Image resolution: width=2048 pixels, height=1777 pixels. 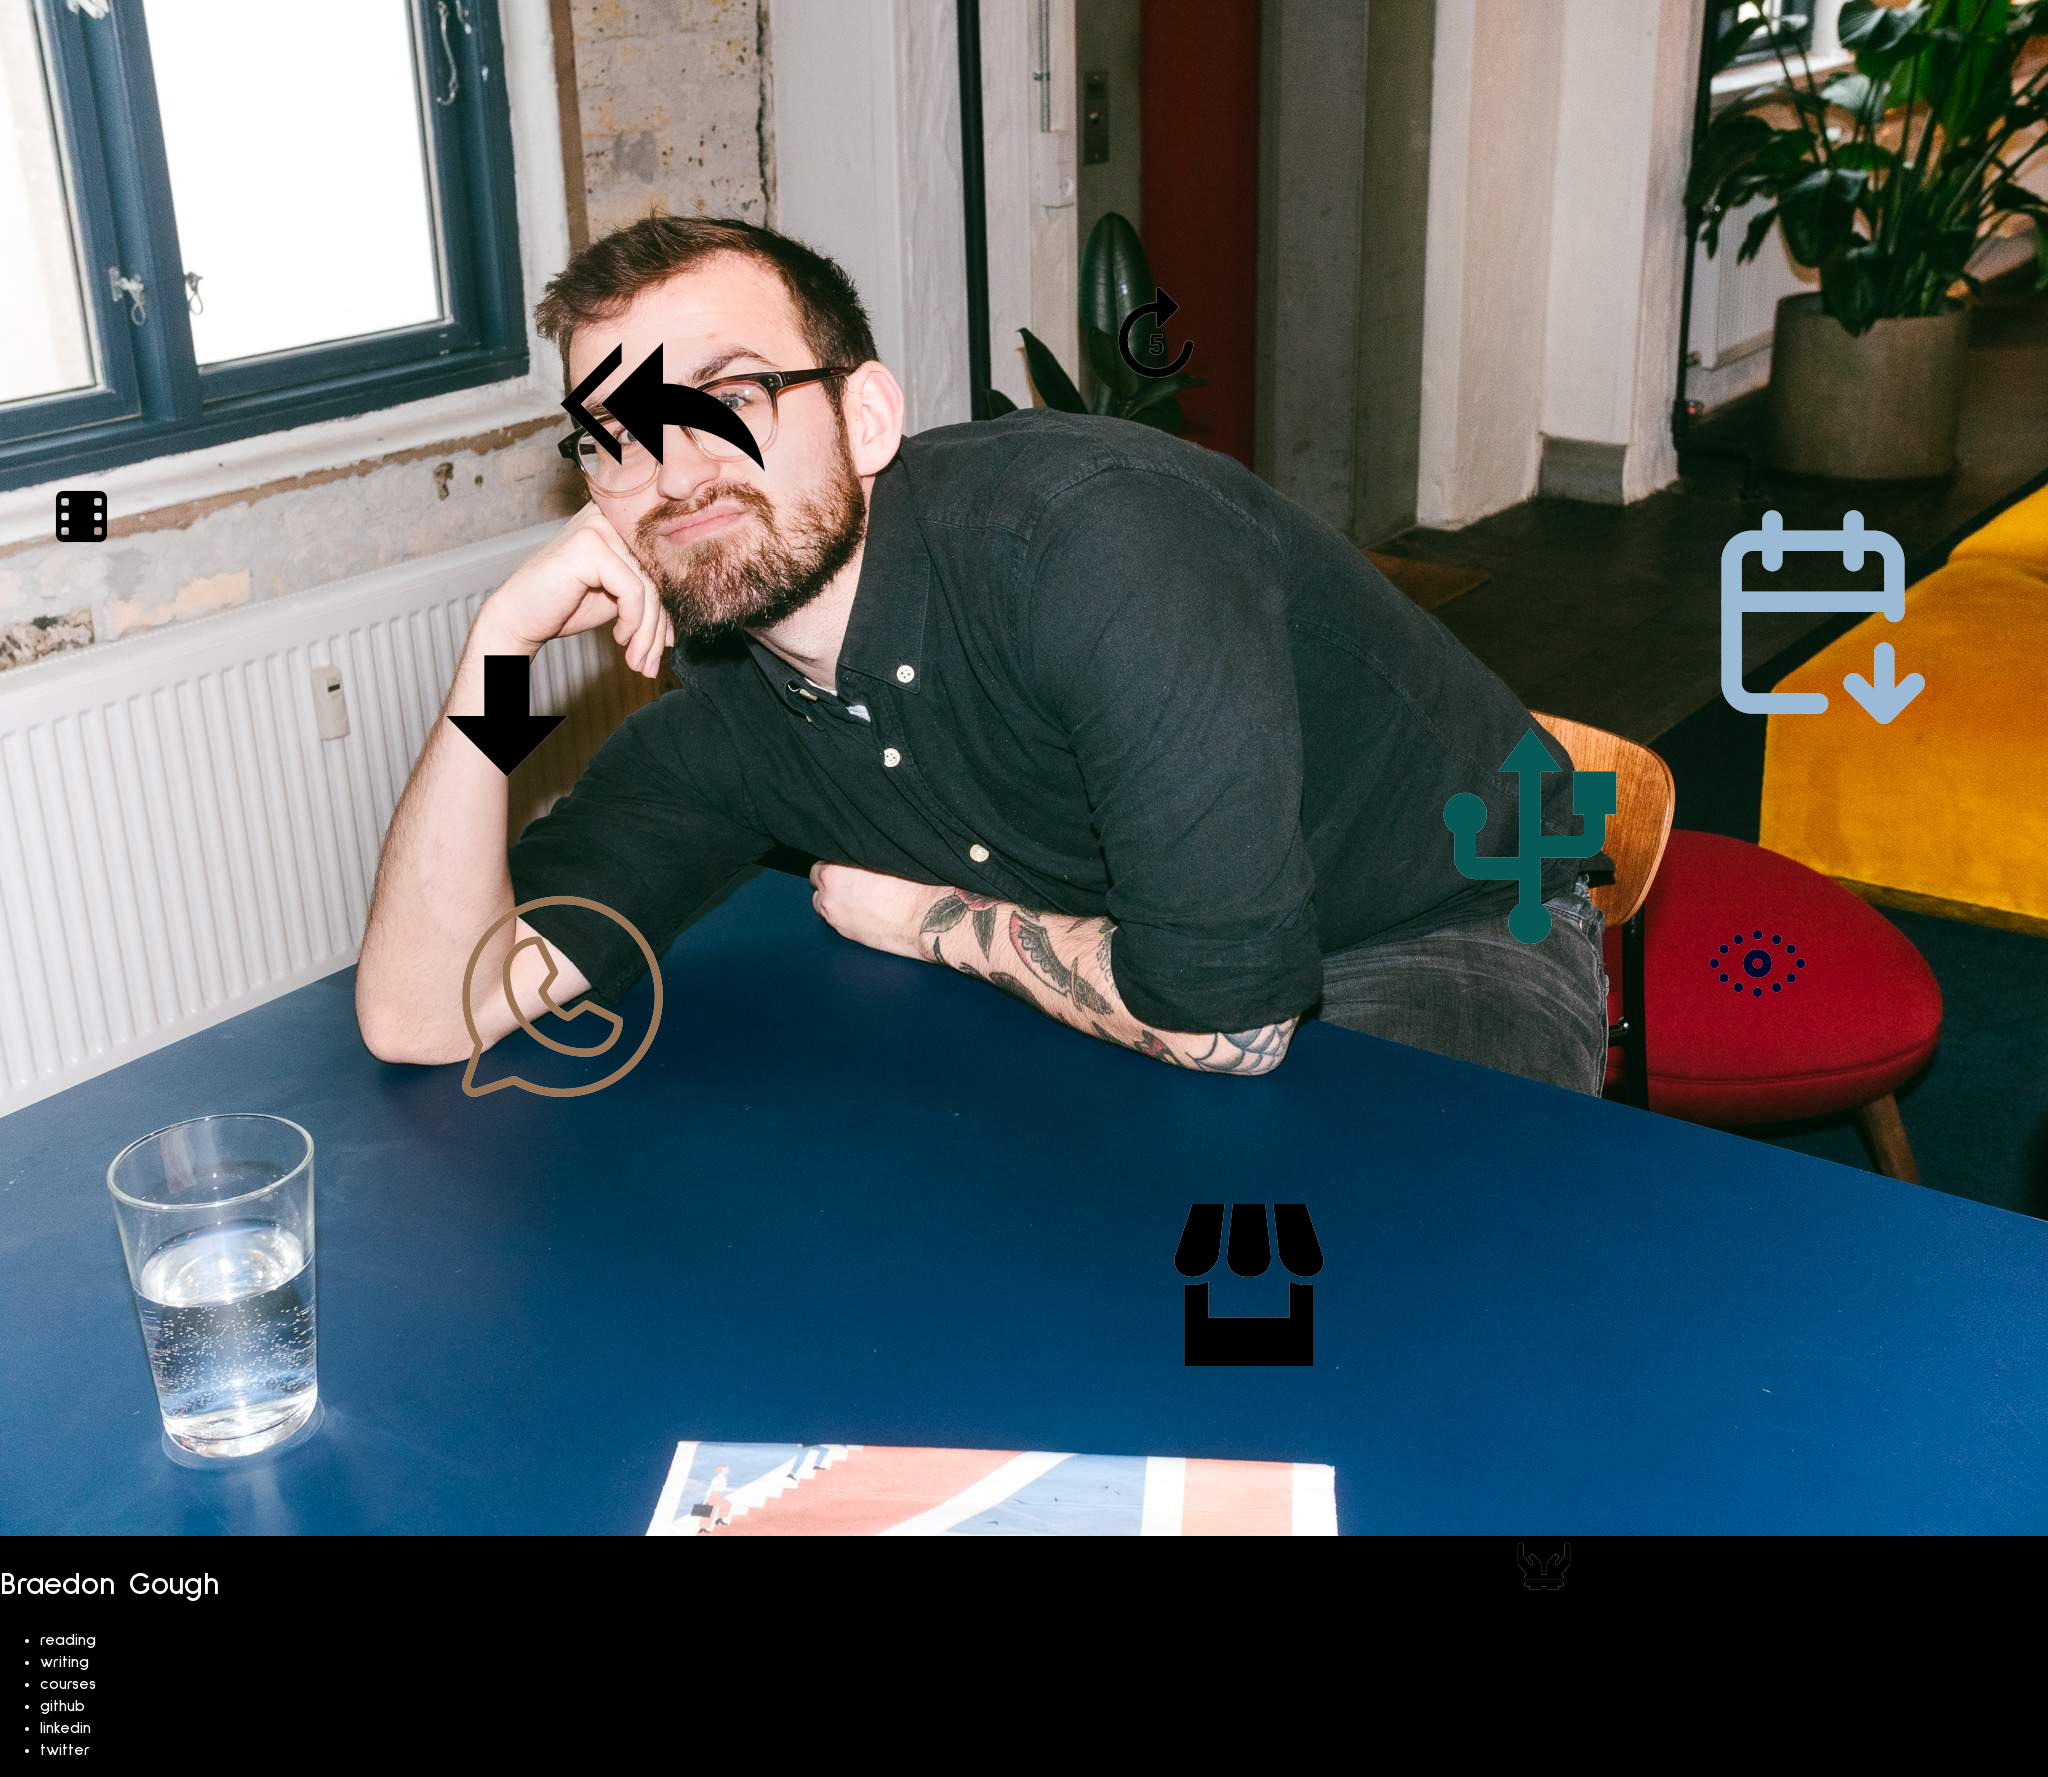 I want to click on download calendar or export schedule, so click(x=1813, y=612).